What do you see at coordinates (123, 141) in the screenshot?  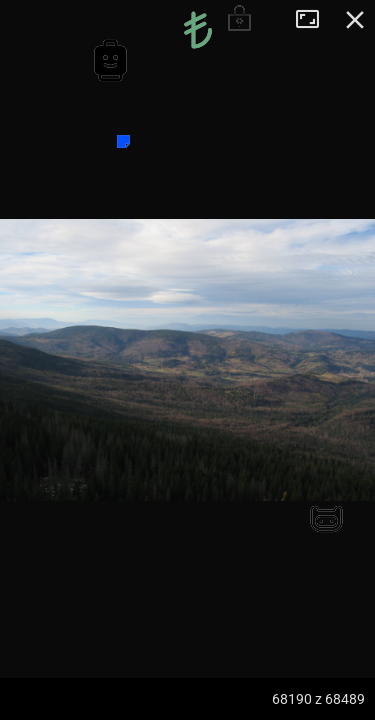 I see `create a new note` at bounding box center [123, 141].